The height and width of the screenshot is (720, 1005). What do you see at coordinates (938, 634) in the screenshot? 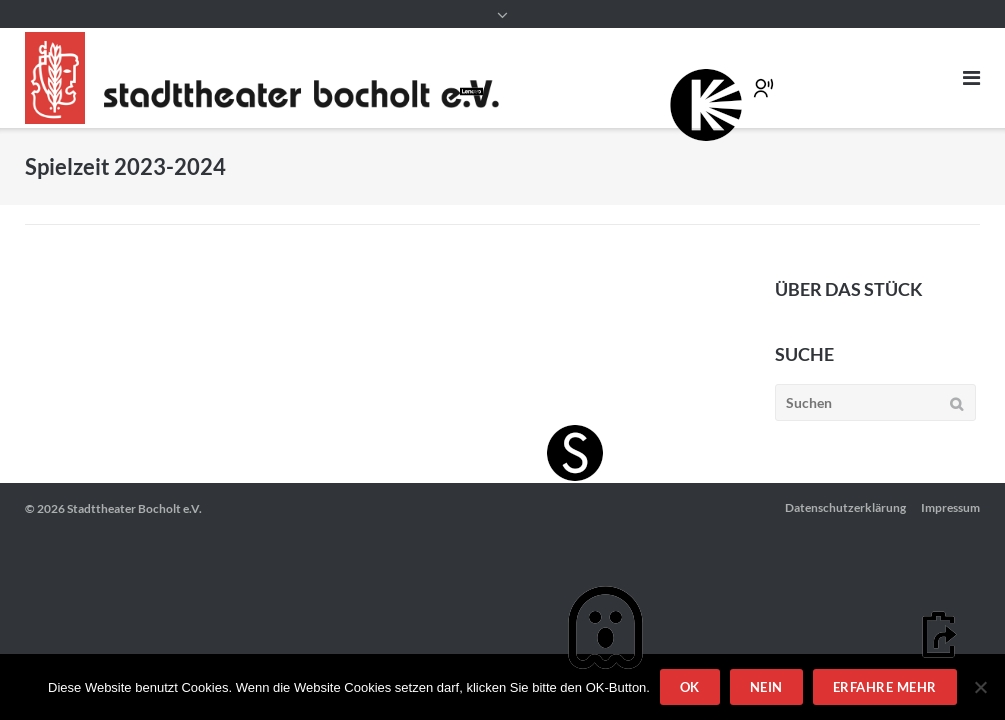
I see `share battery power with another device` at bounding box center [938, 634].